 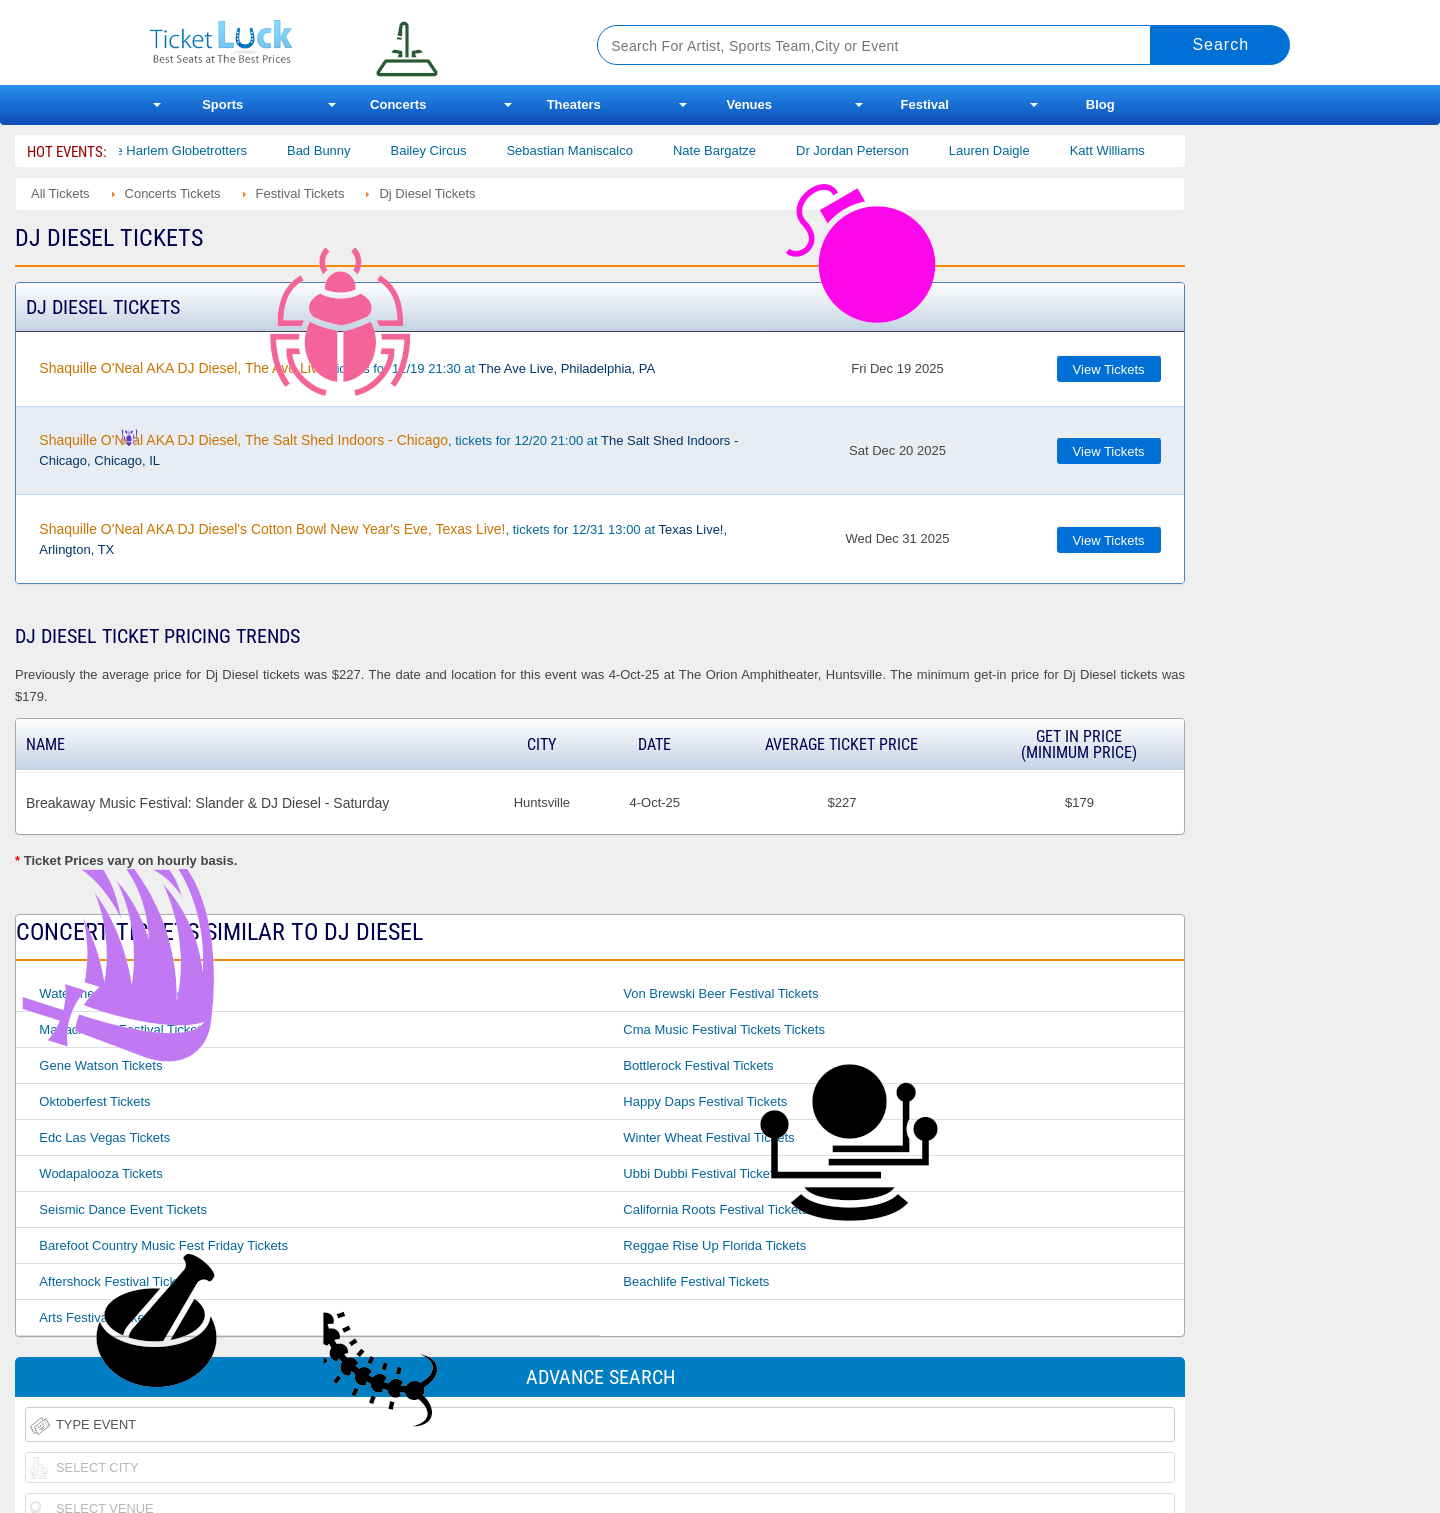 I want to click on an inactive or disarmed bomb item, so click(x=861, y=252).